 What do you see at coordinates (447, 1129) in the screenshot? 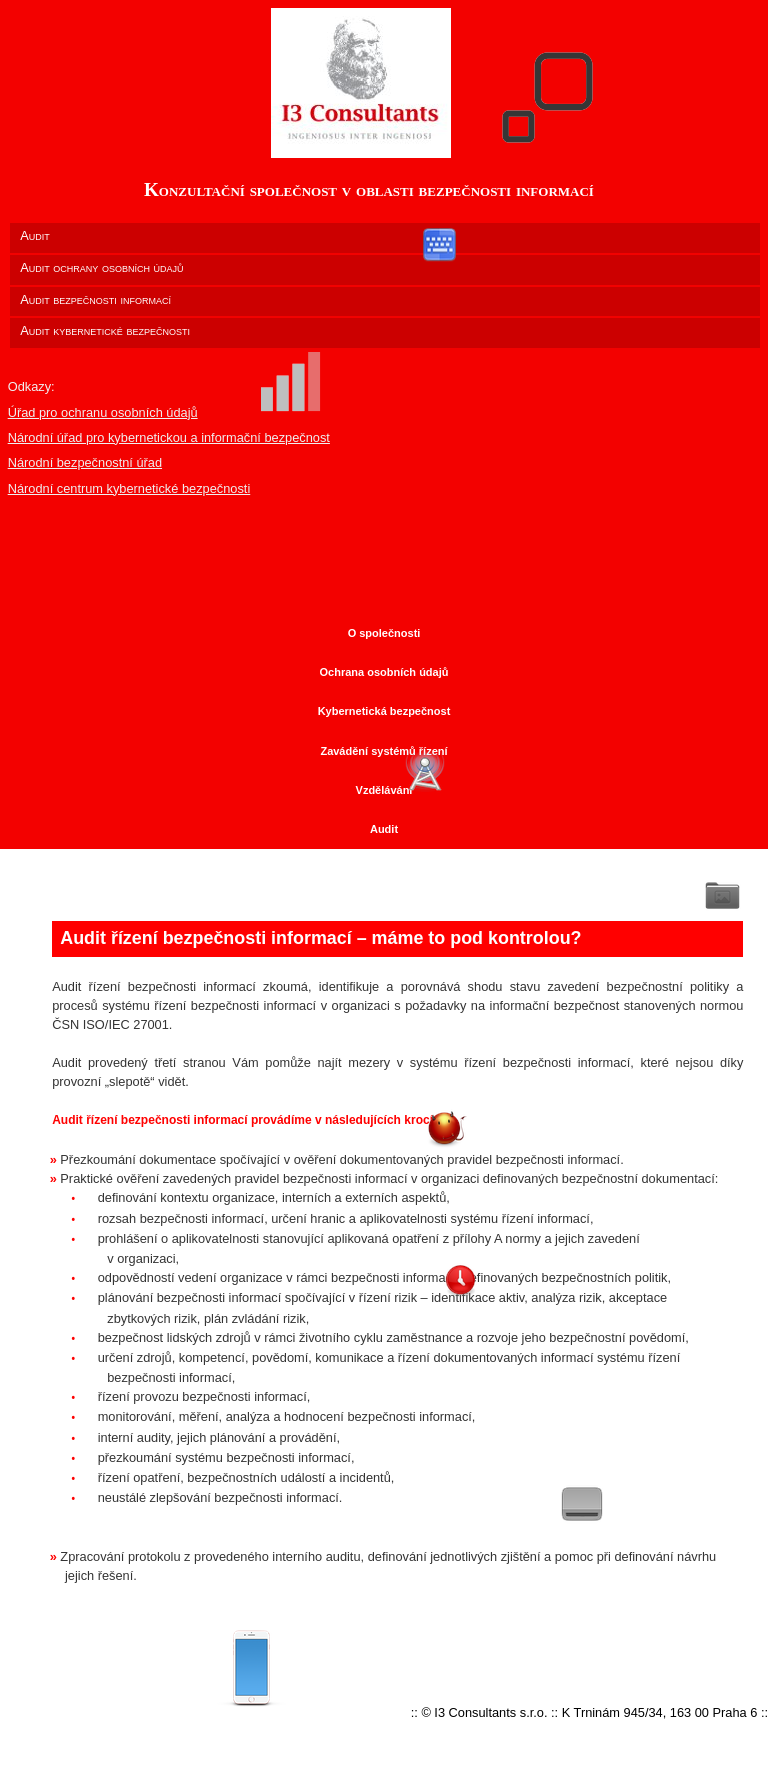
I see `indicates a mischievous or playful mood in chat` at bounding box center [447, 1129].